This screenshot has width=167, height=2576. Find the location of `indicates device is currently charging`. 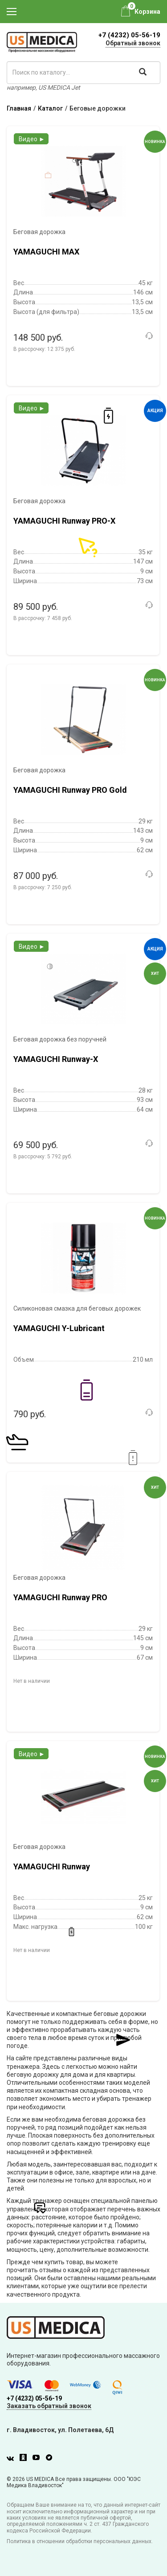

indicates device is currently charging is located at coordinates (71, 1932).